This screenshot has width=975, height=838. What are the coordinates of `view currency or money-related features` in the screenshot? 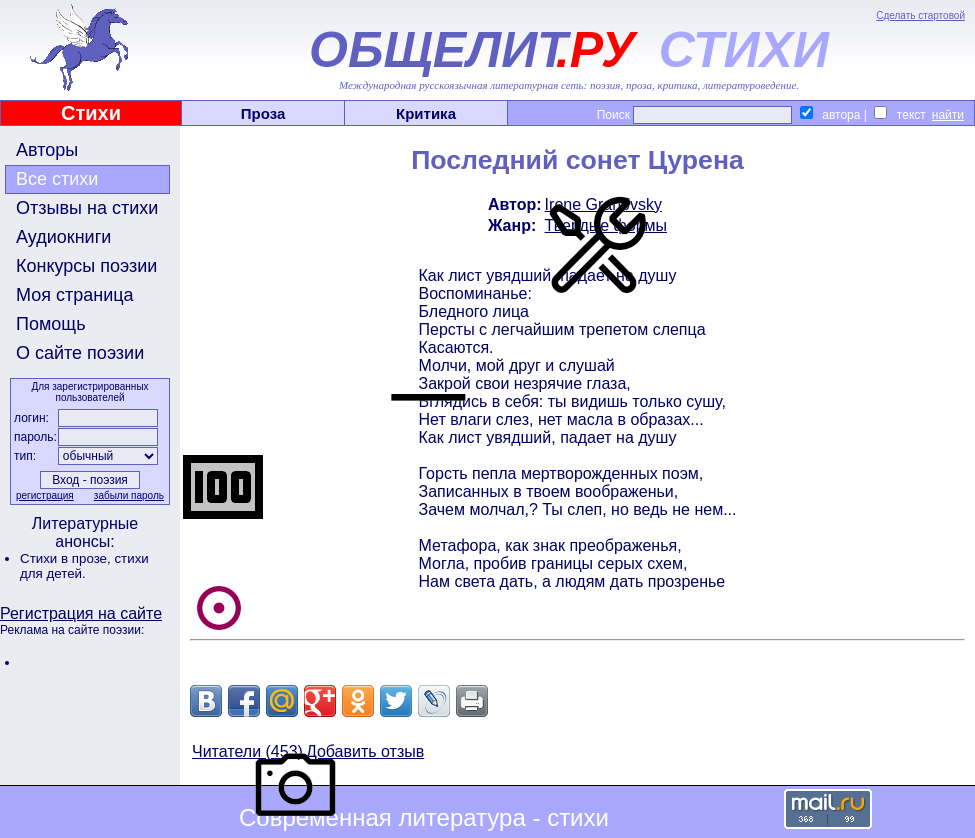 It's located at (223, 487).